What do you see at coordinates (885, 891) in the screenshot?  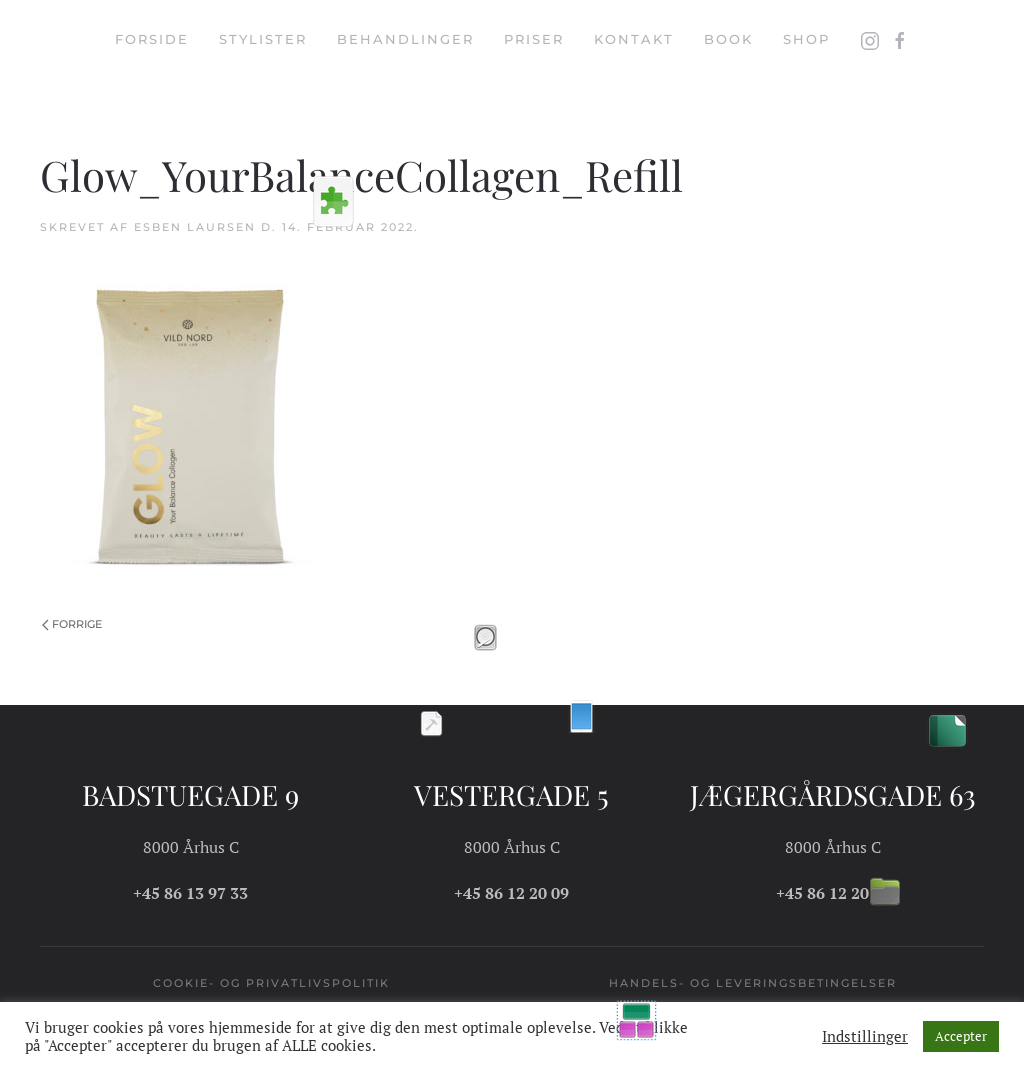 I see `indicates an open or expanded folder` at bounding box center [885, 891].